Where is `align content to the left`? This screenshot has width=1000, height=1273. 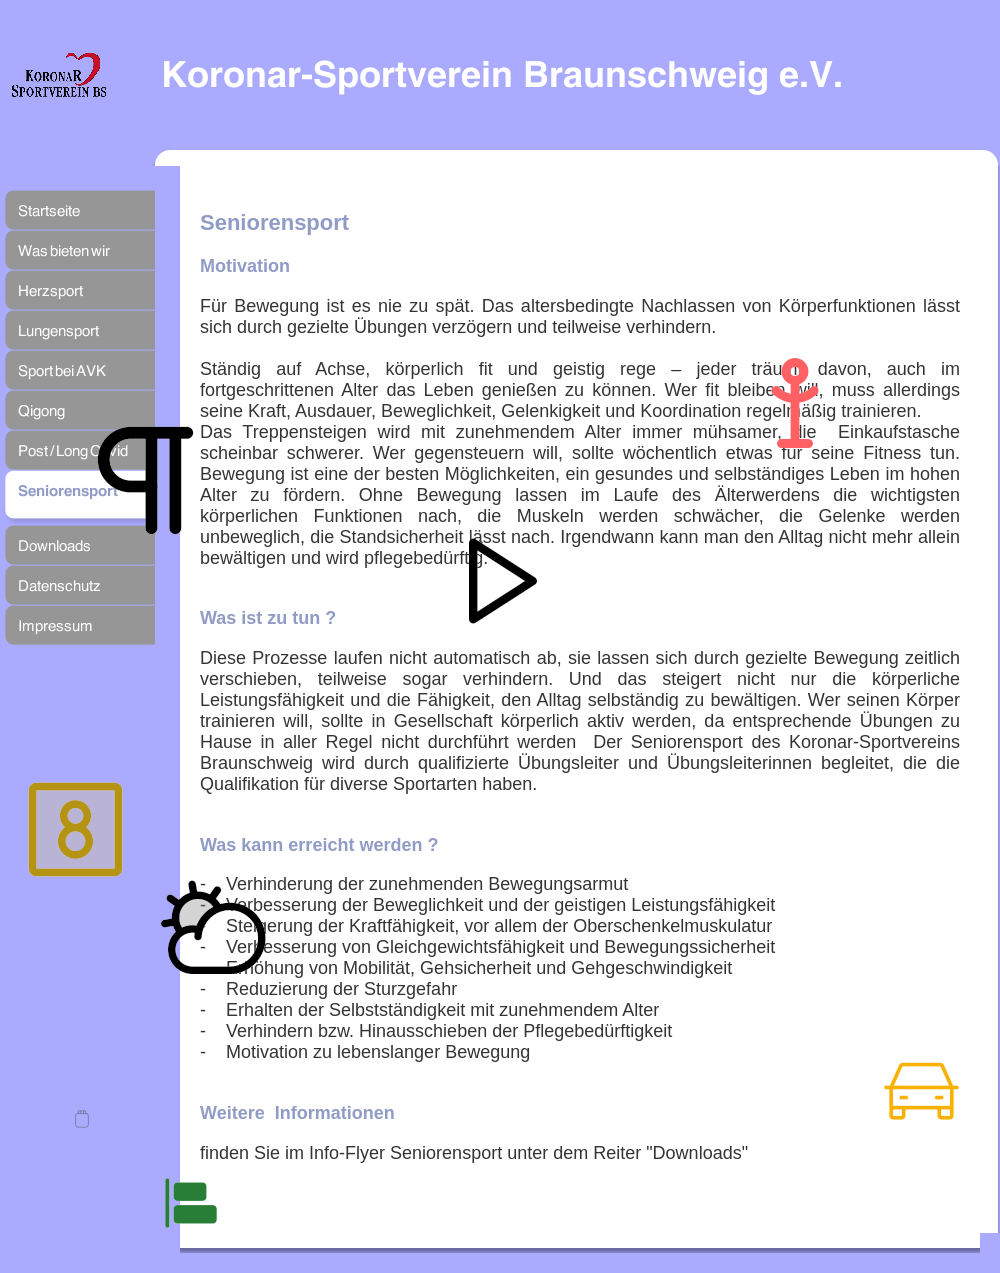
align content to the left is located at coordinates (190, 1203).